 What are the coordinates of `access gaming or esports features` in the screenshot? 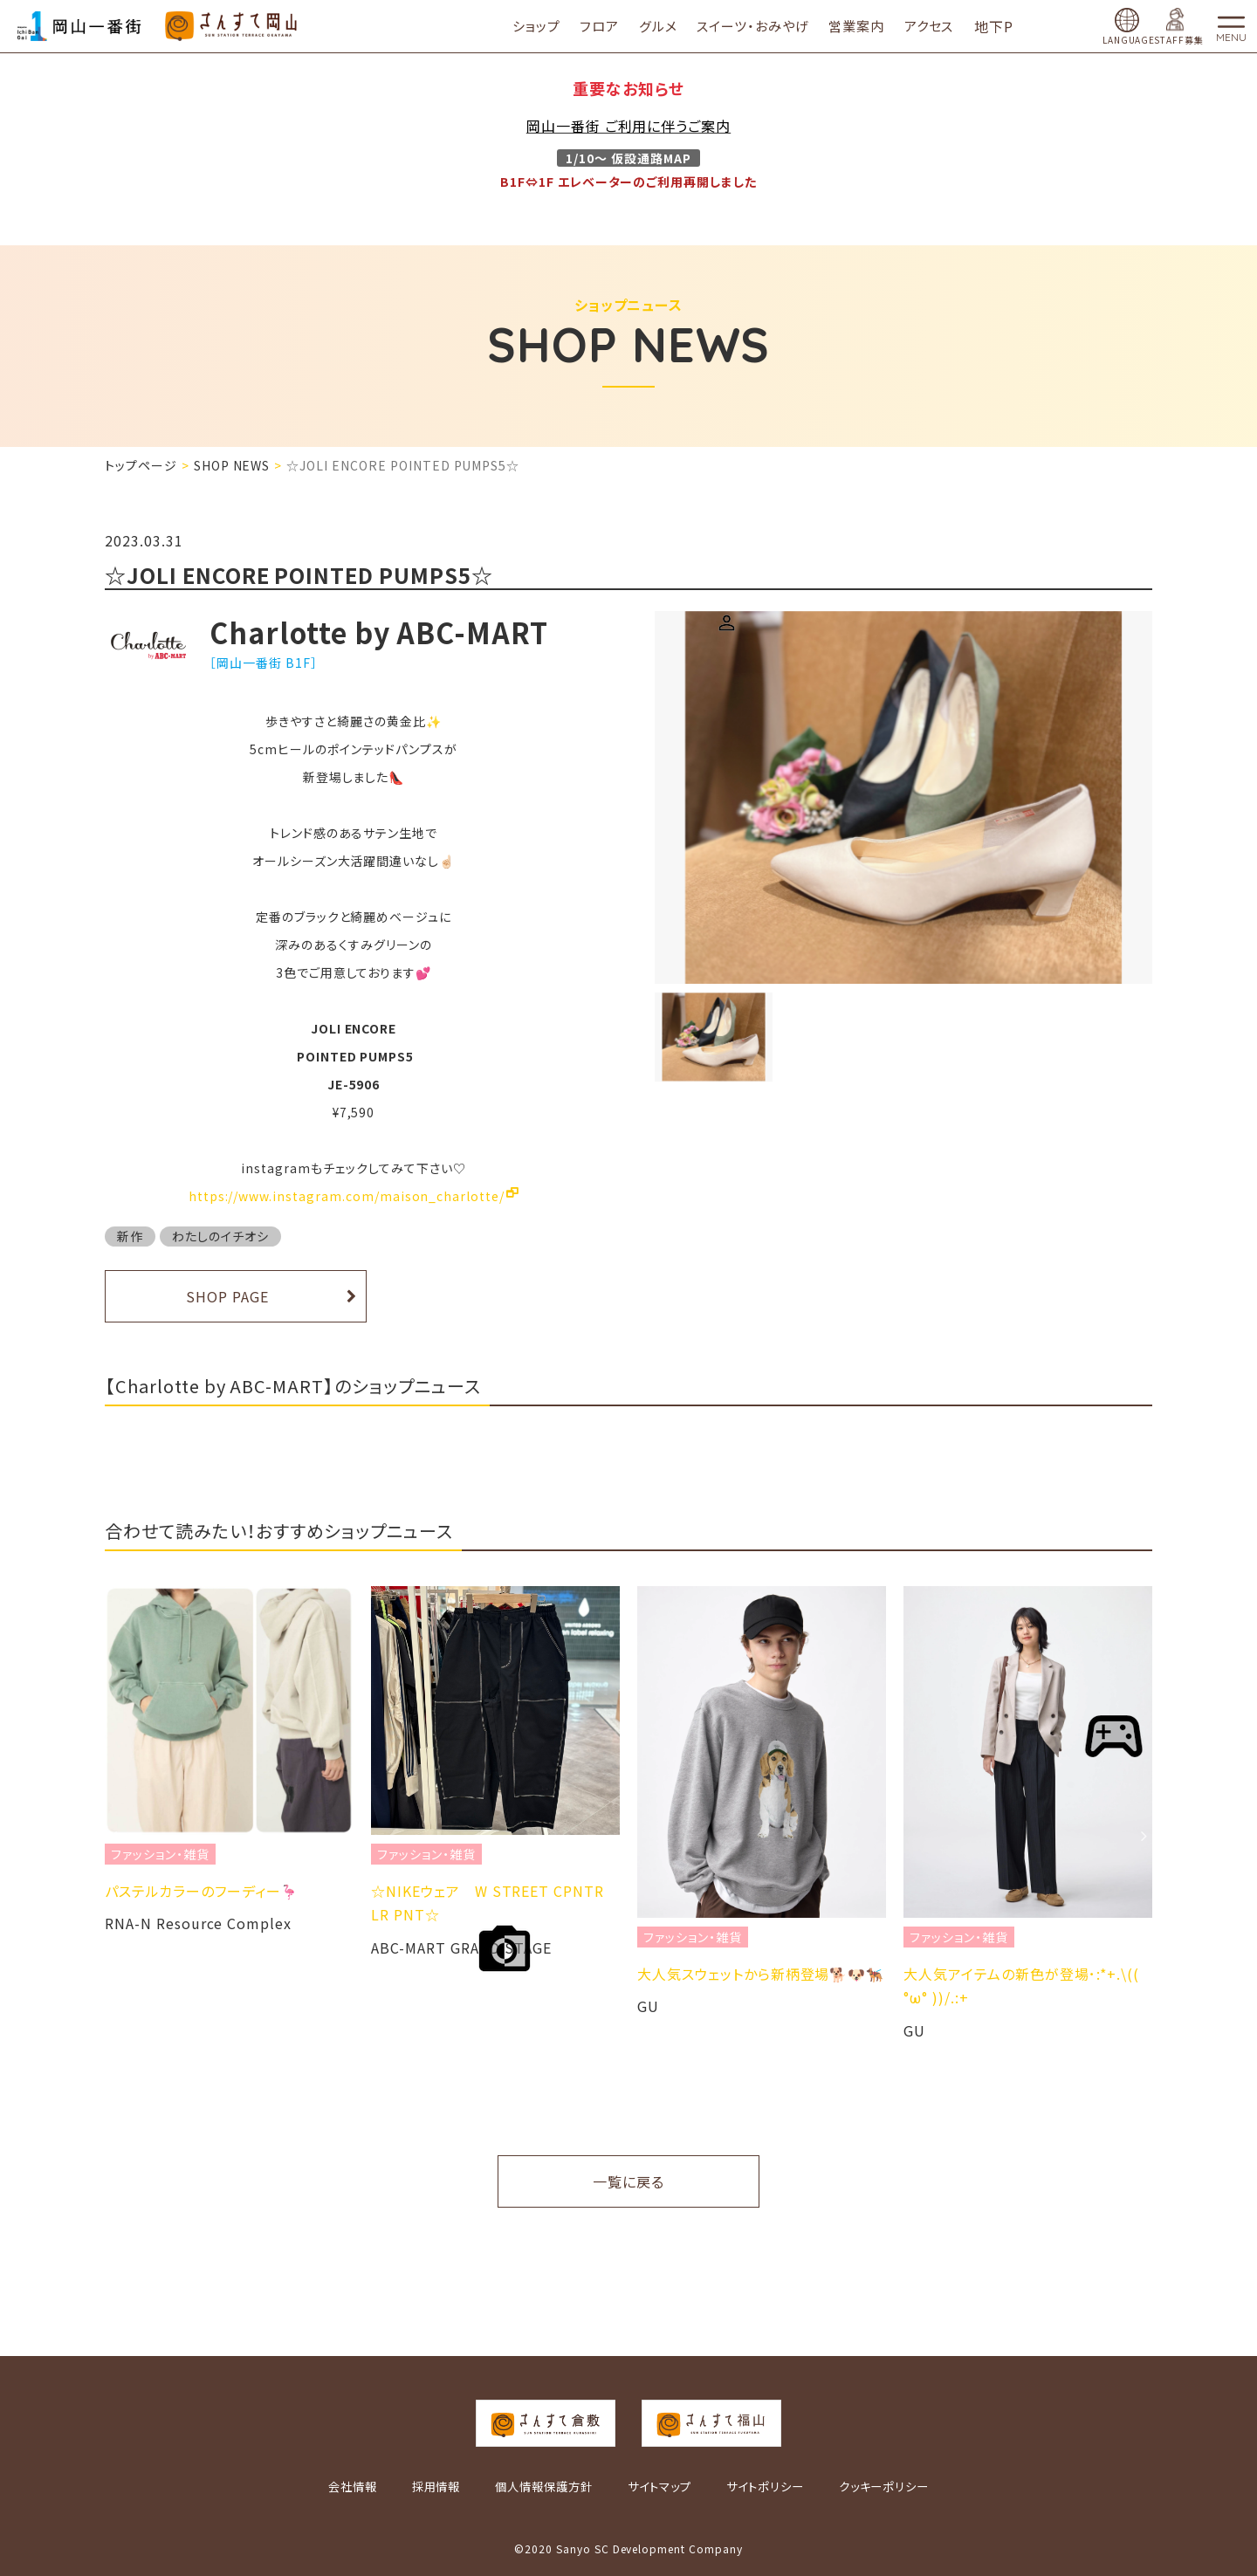 It's located at (1114, 1736).